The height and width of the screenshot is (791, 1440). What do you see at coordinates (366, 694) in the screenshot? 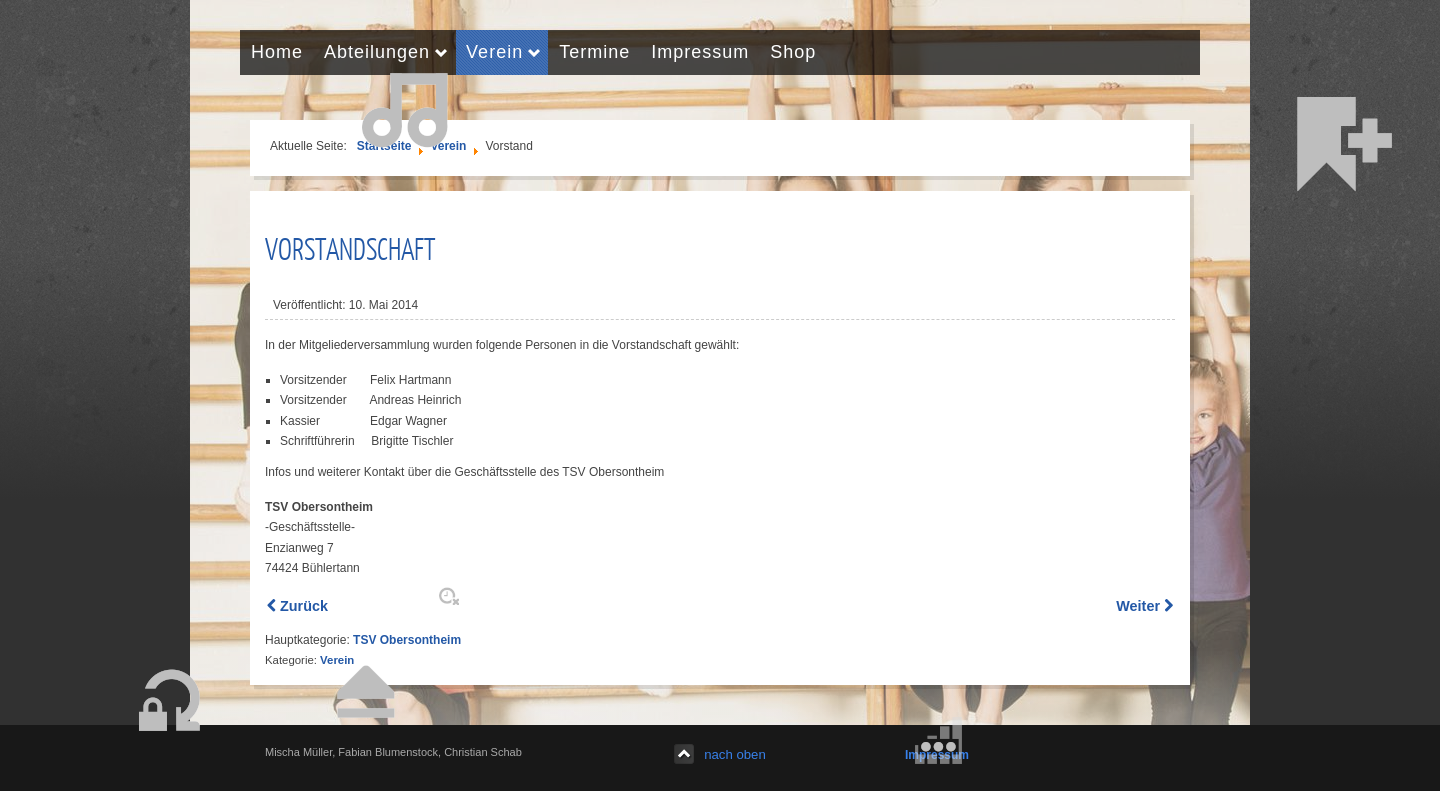
I see `eject disc or removable media` at bounding box center [366, 694].